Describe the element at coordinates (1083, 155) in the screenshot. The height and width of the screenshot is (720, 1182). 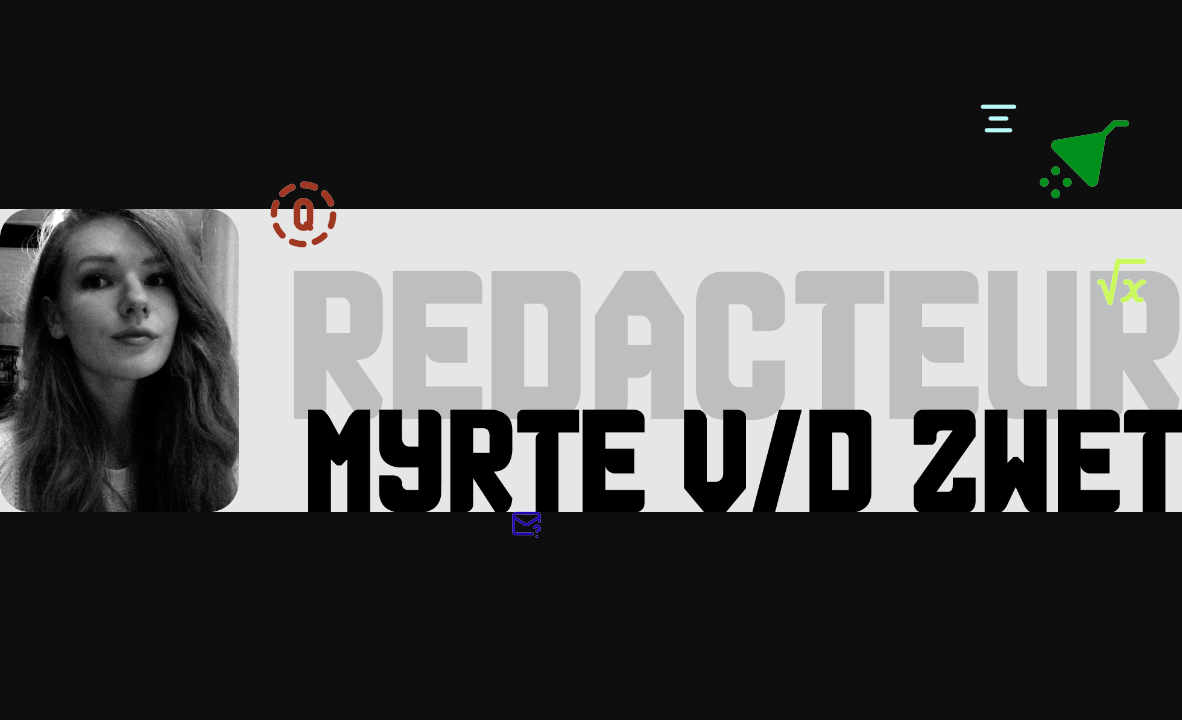
I see `filter or sort content` at that location.